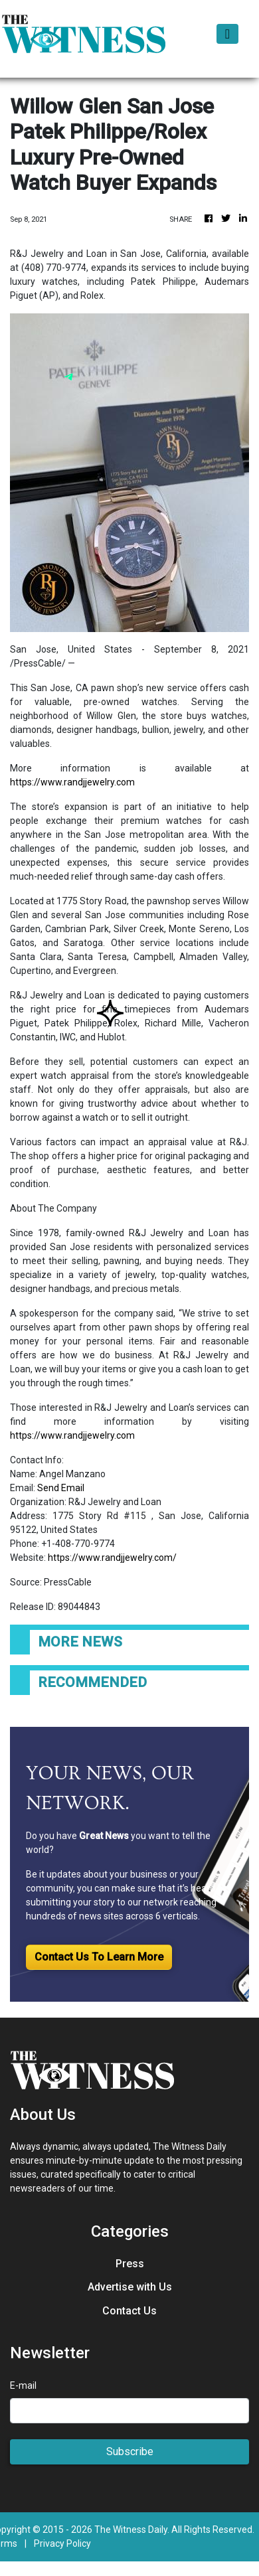  I want to click on open telegram messaging app, so click(69, 376).